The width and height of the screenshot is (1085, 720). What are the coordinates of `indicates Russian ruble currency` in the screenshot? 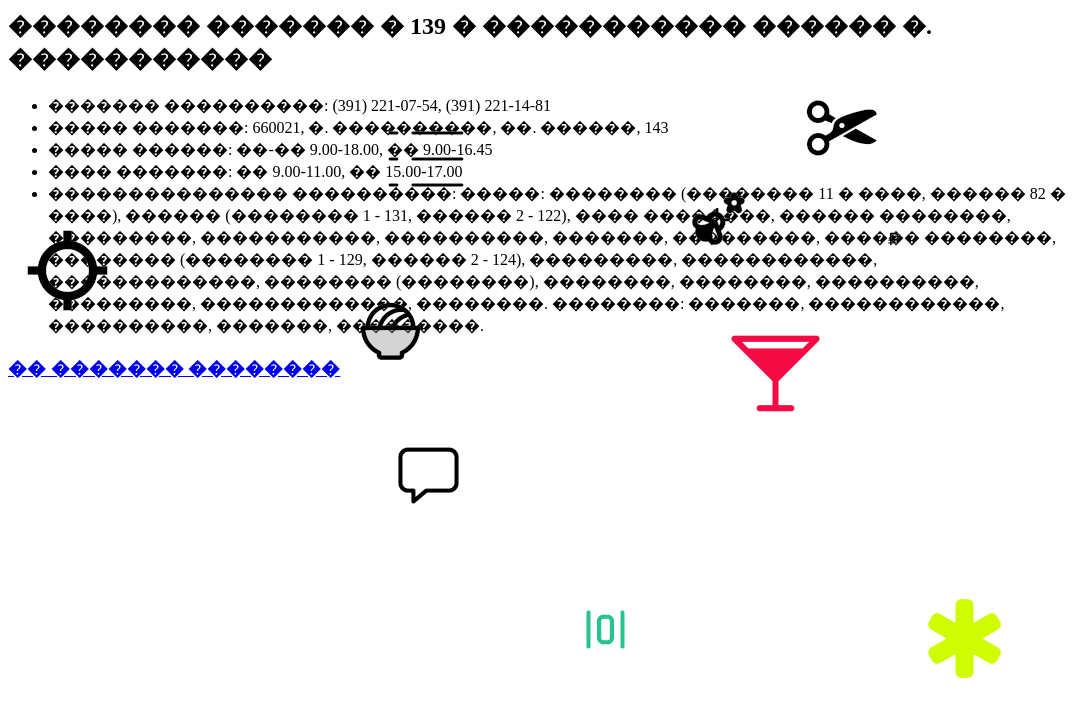 It's located at (894, 239).